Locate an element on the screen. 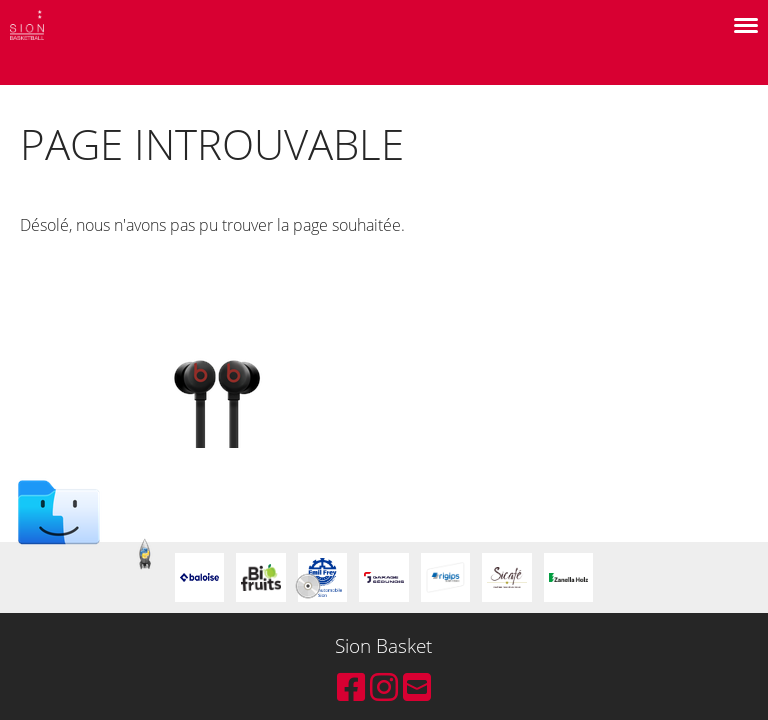 Image resolution: width=768 pixels, height=720 pixels. open finder to browse files and folders is located at coordinates (58, 514).